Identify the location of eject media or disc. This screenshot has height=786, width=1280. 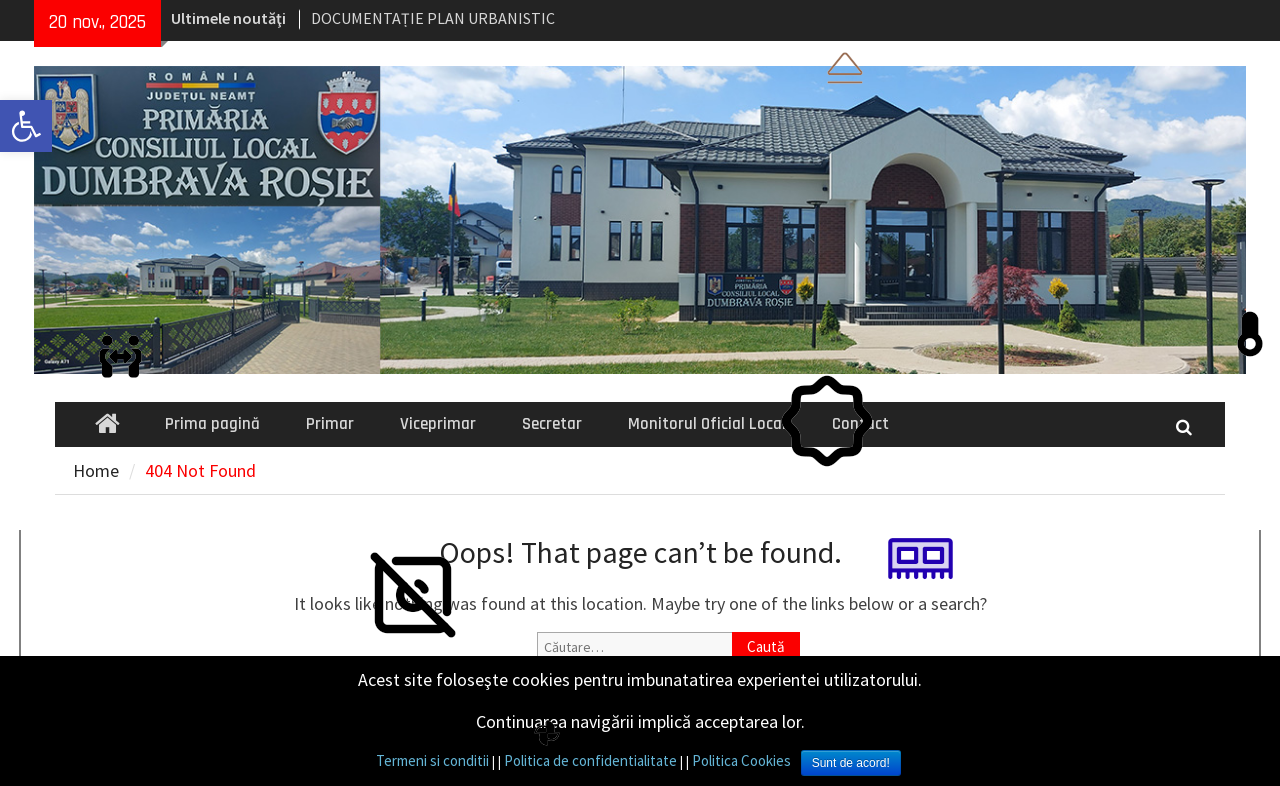
(845, 70).